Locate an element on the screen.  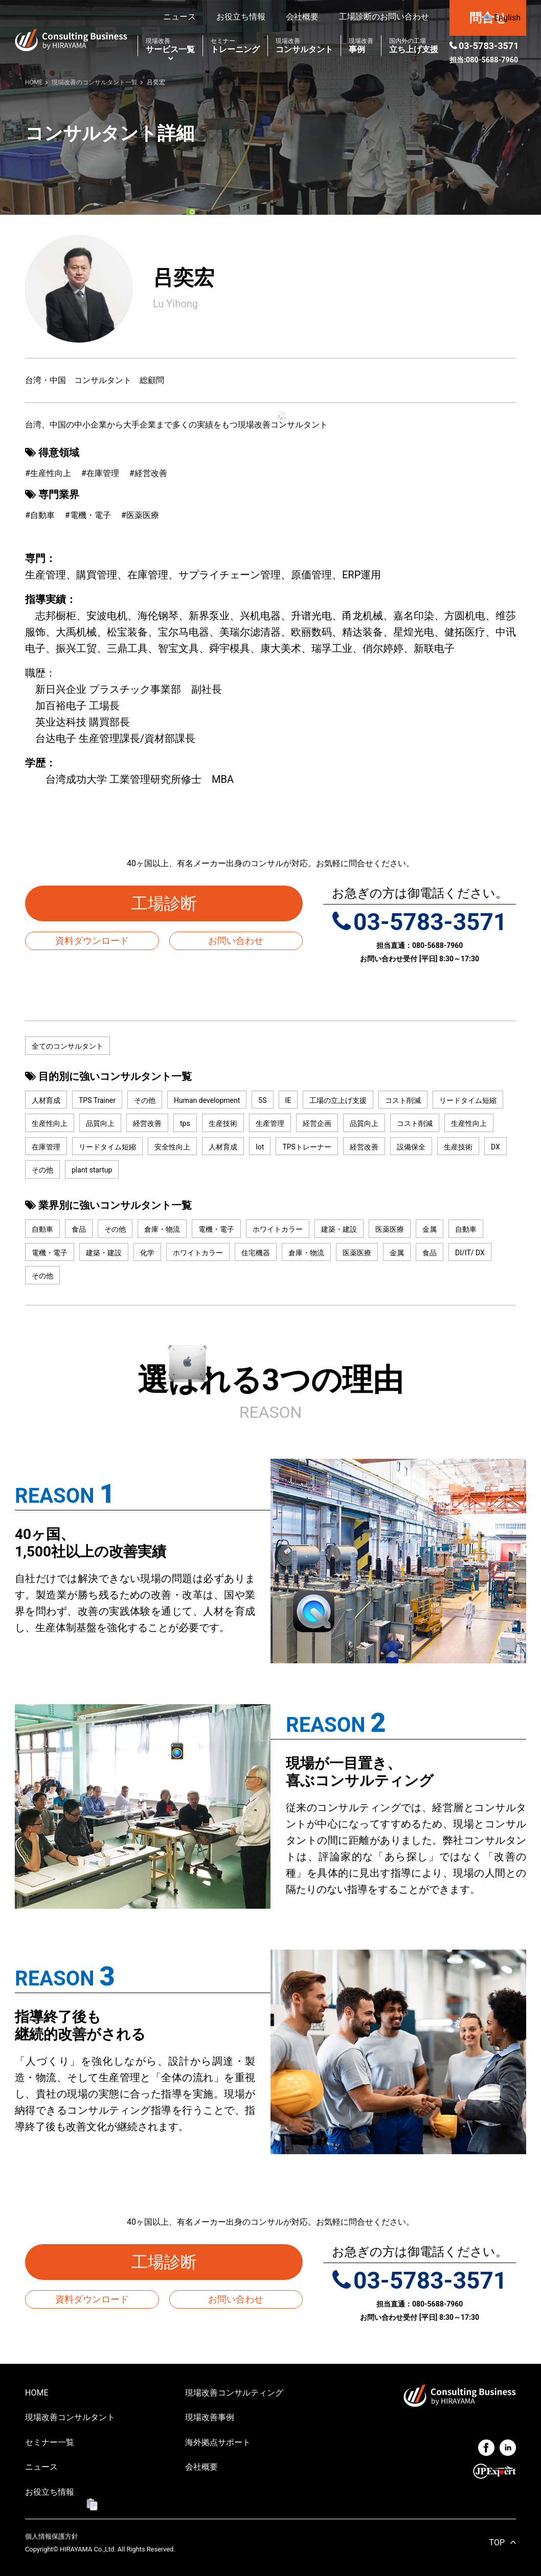
view system log file is located at coordinates (281, 416).